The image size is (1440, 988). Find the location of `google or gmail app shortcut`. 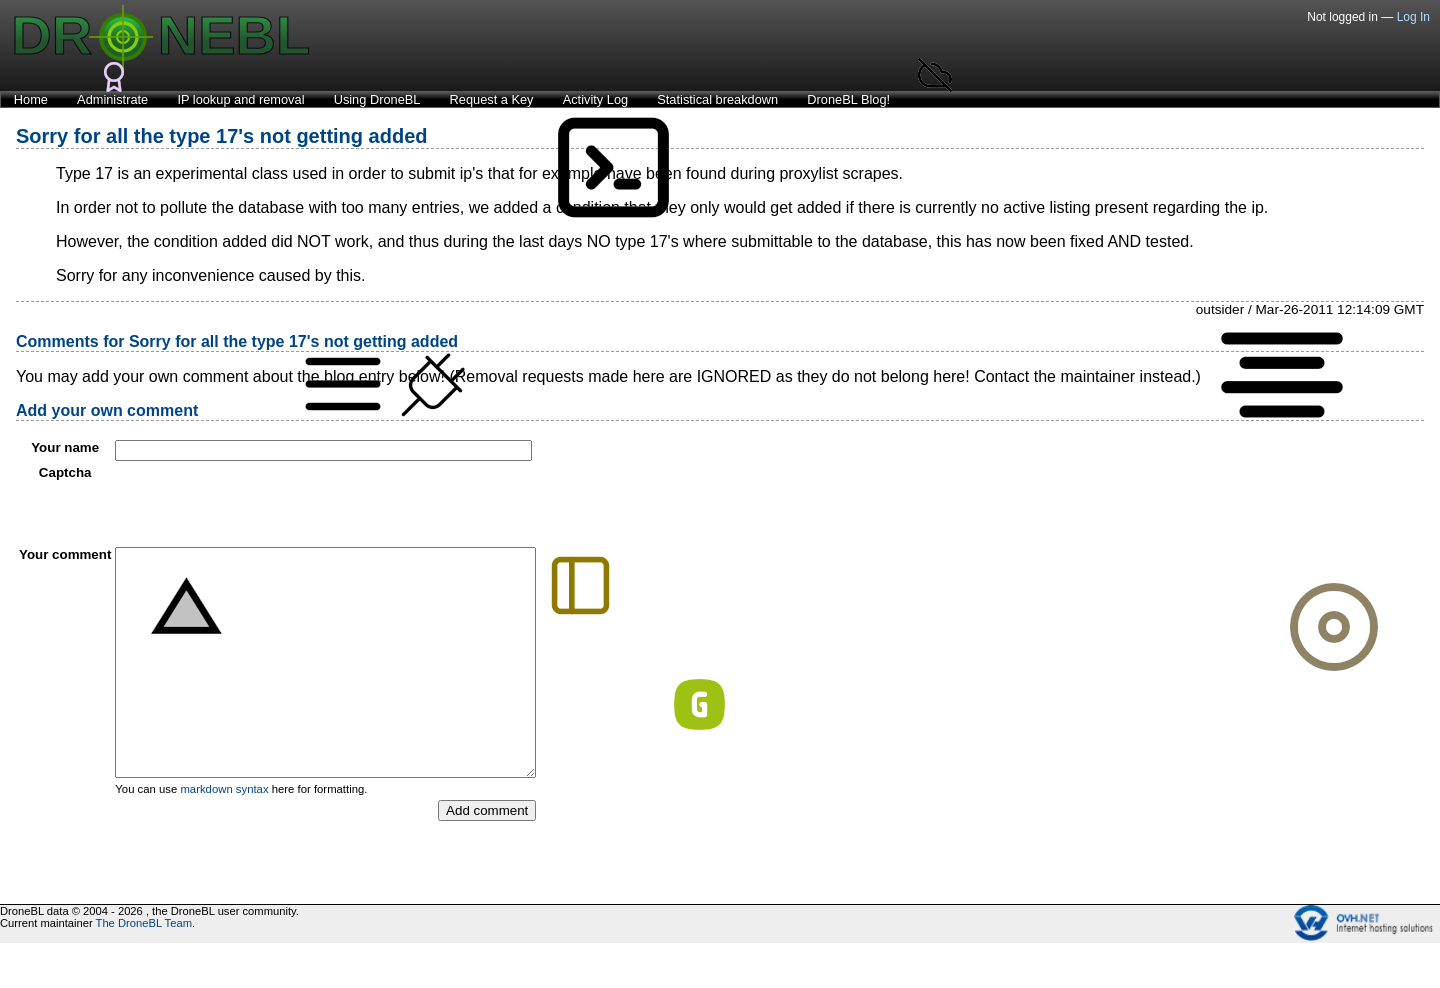

google or gmail app shortcut is located at coordinates (699, 704).